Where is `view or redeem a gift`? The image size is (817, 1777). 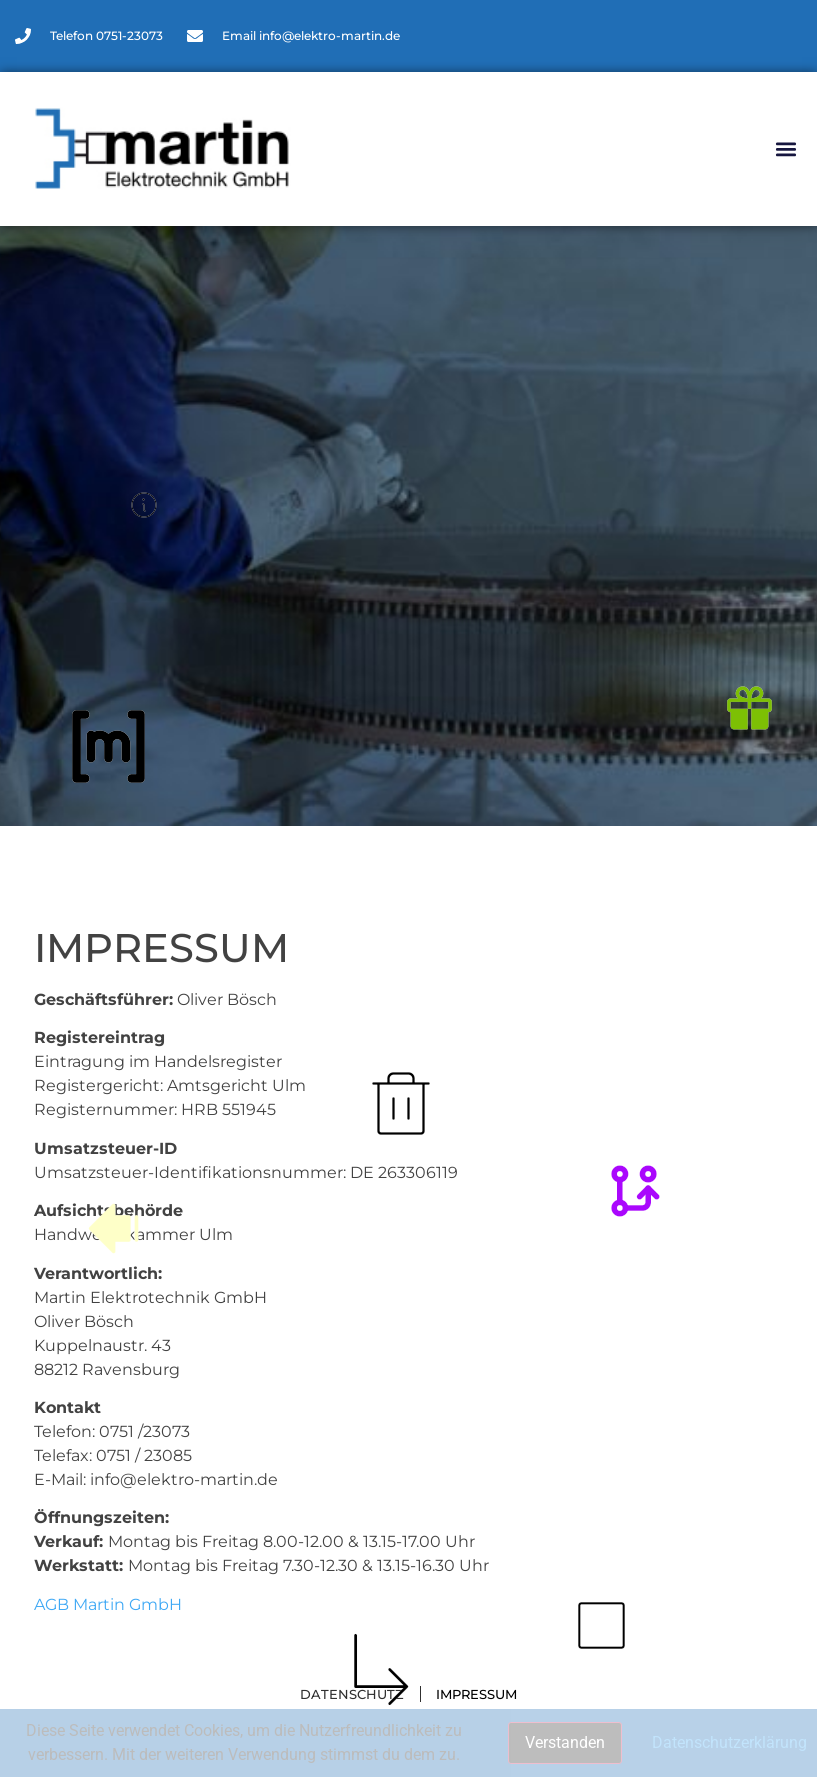
view or redeem a gift is located at coordinates (749, 710).